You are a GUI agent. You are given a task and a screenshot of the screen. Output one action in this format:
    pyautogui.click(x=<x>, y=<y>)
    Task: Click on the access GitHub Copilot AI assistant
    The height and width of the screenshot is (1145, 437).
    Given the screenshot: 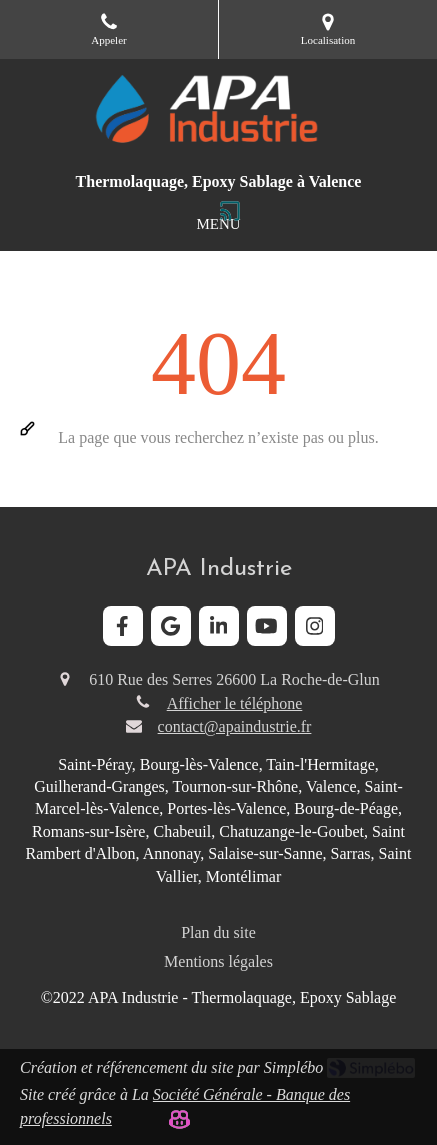 What is the action you would take?
    pyautogui.click(x=179, y=1119)
    